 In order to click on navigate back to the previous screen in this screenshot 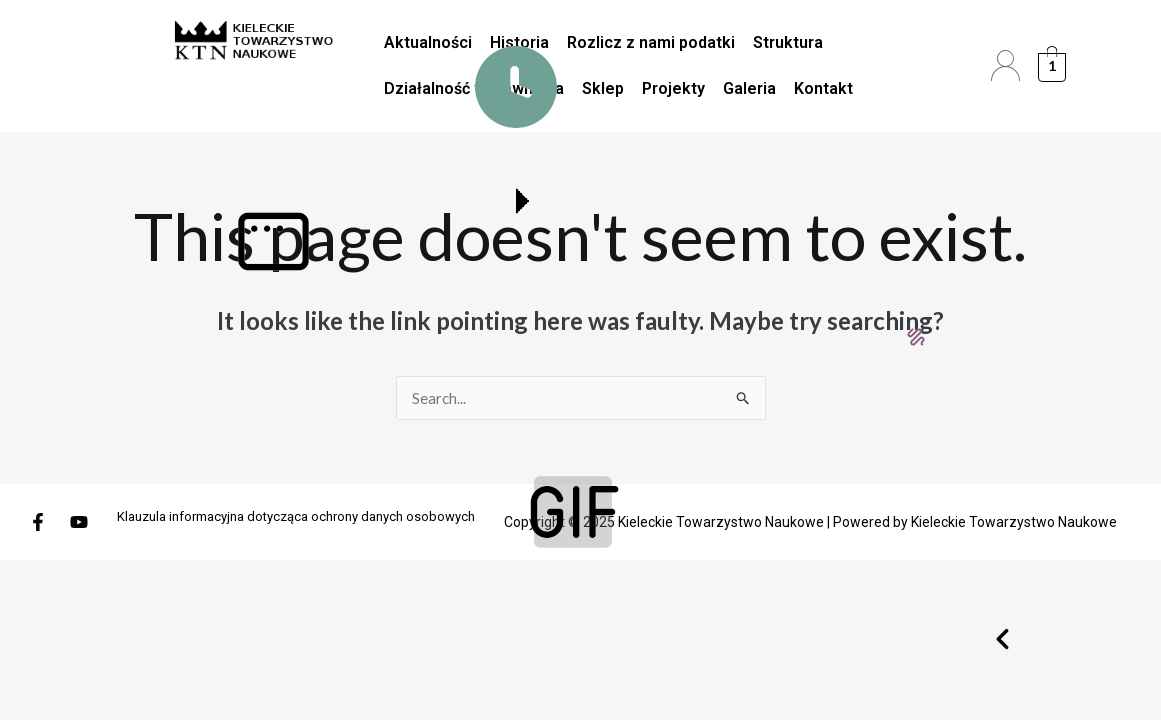, I will do `click(1003, 639)`.